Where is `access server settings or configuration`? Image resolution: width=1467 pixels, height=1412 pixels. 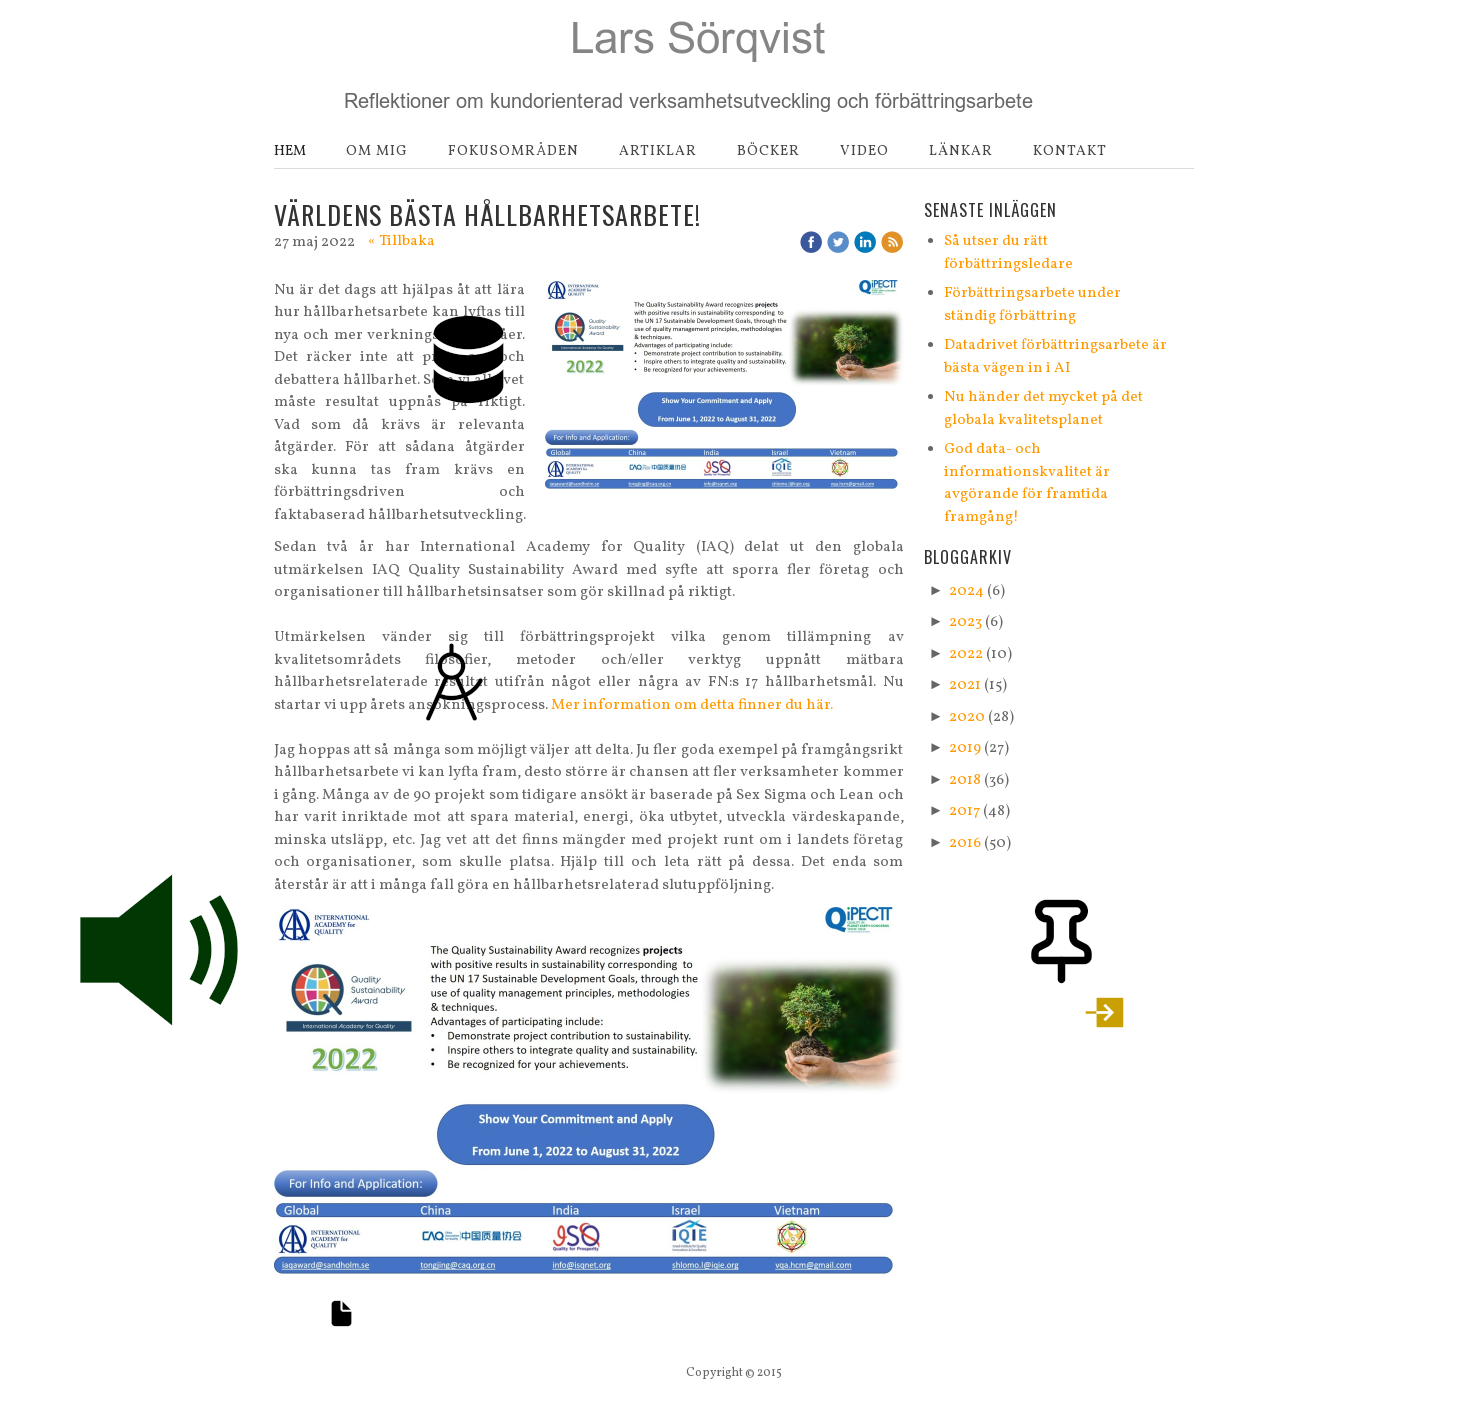
access server settings or configuration is located at coordinates (468, 359).